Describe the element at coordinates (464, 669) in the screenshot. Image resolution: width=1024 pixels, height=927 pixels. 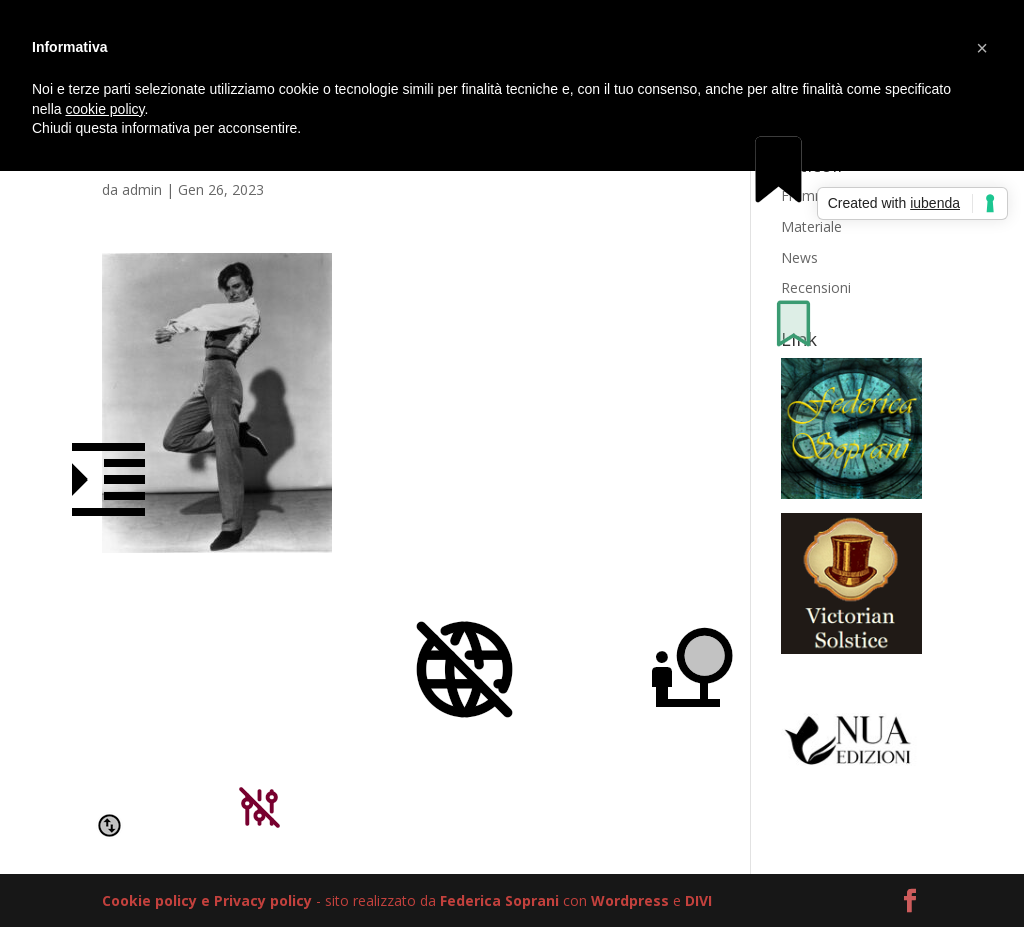
I see `disable internet or web access` at that location.